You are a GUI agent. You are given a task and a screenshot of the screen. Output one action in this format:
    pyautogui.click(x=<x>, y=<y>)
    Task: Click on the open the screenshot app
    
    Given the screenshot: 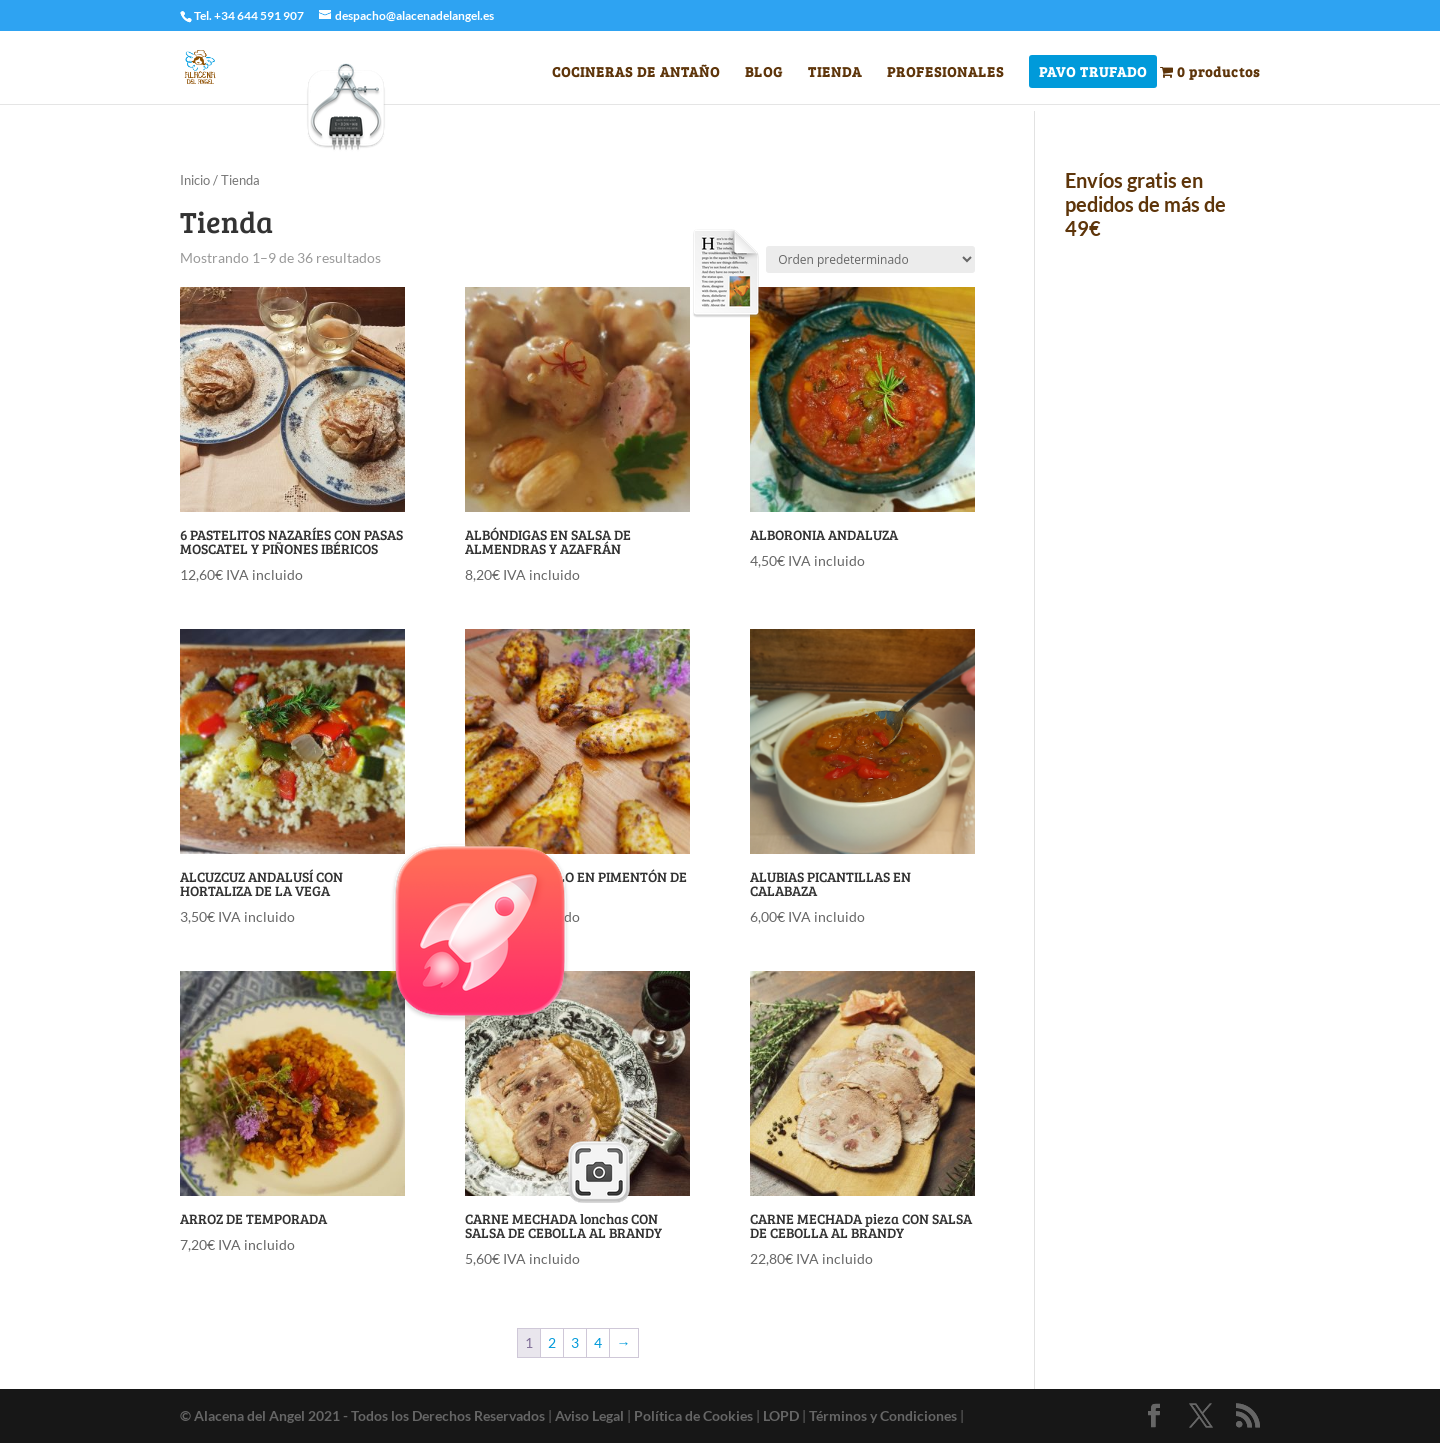 What is the action you would take?
    pyautogui.click(x=599, y=1172)
    